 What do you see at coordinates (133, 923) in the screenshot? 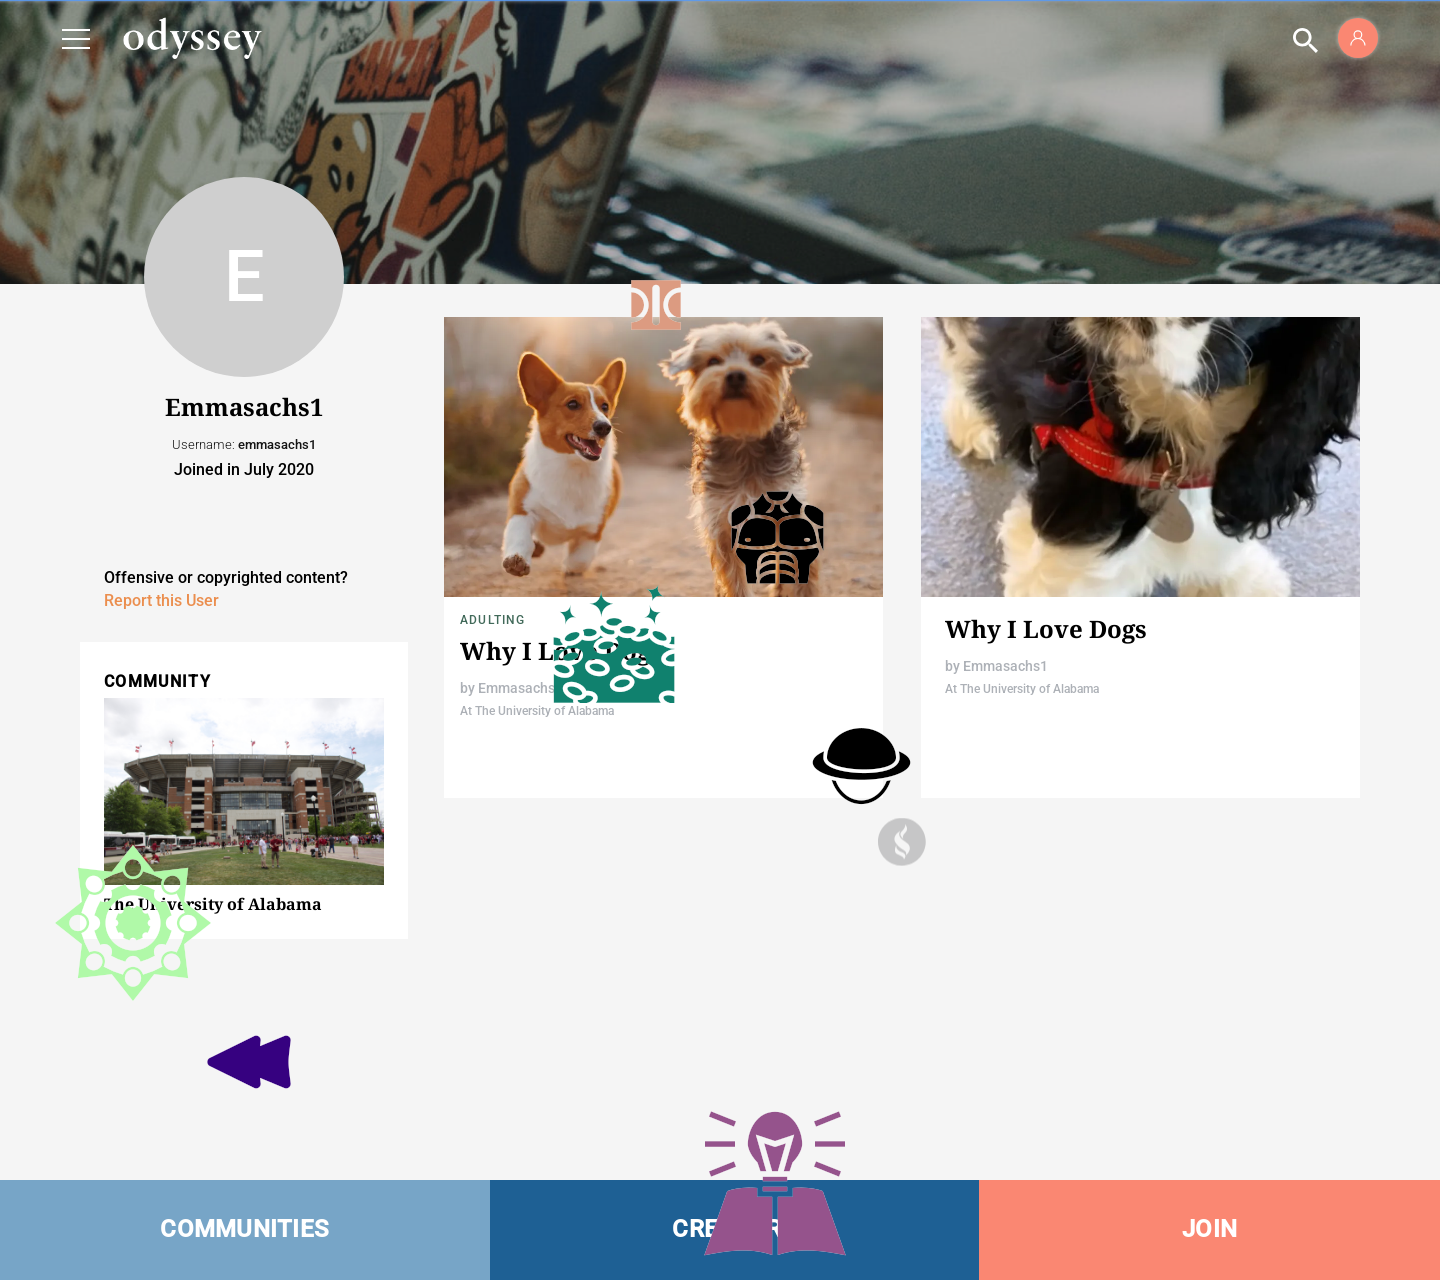
I see `decorative badge or achievement emblem` at bounding box center [133, 923].